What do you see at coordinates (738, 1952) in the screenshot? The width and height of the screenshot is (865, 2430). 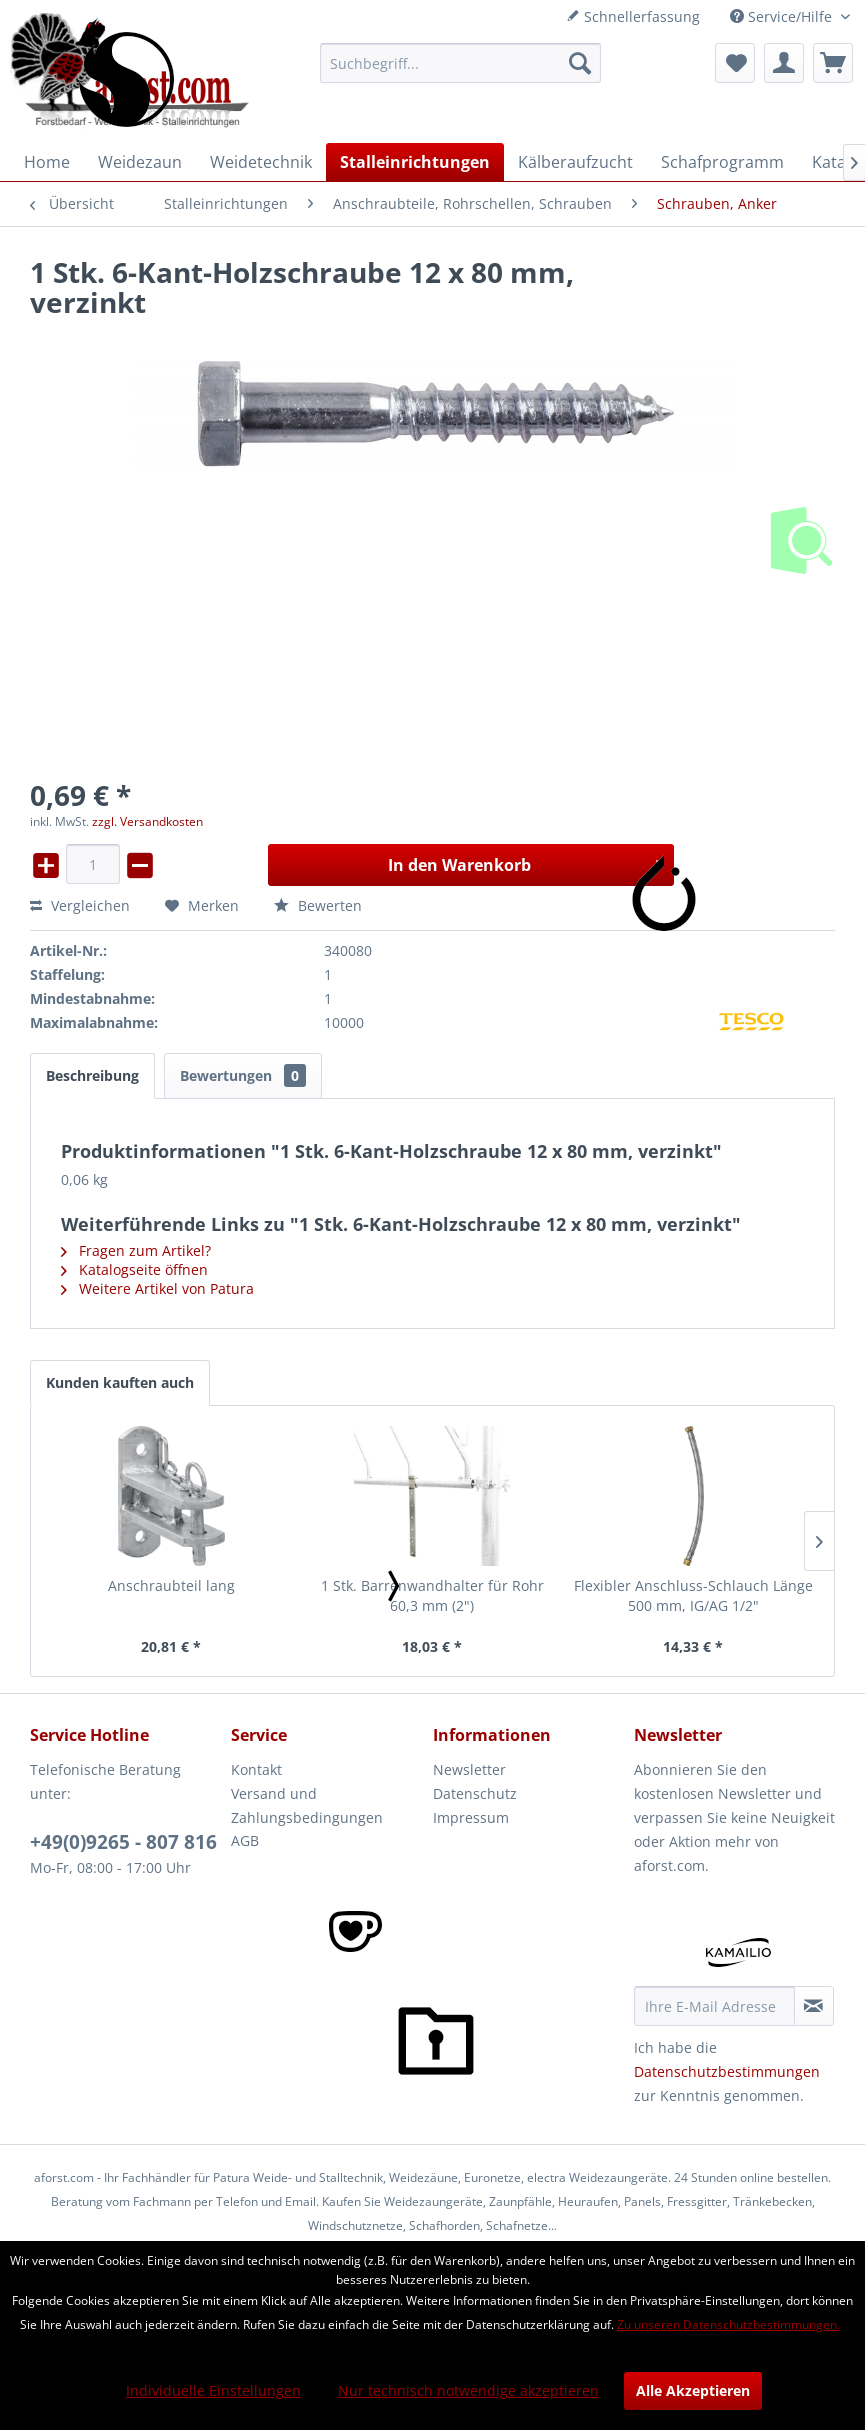 I see `kamailio SIP server logo` at bounding box center [738, 1952].